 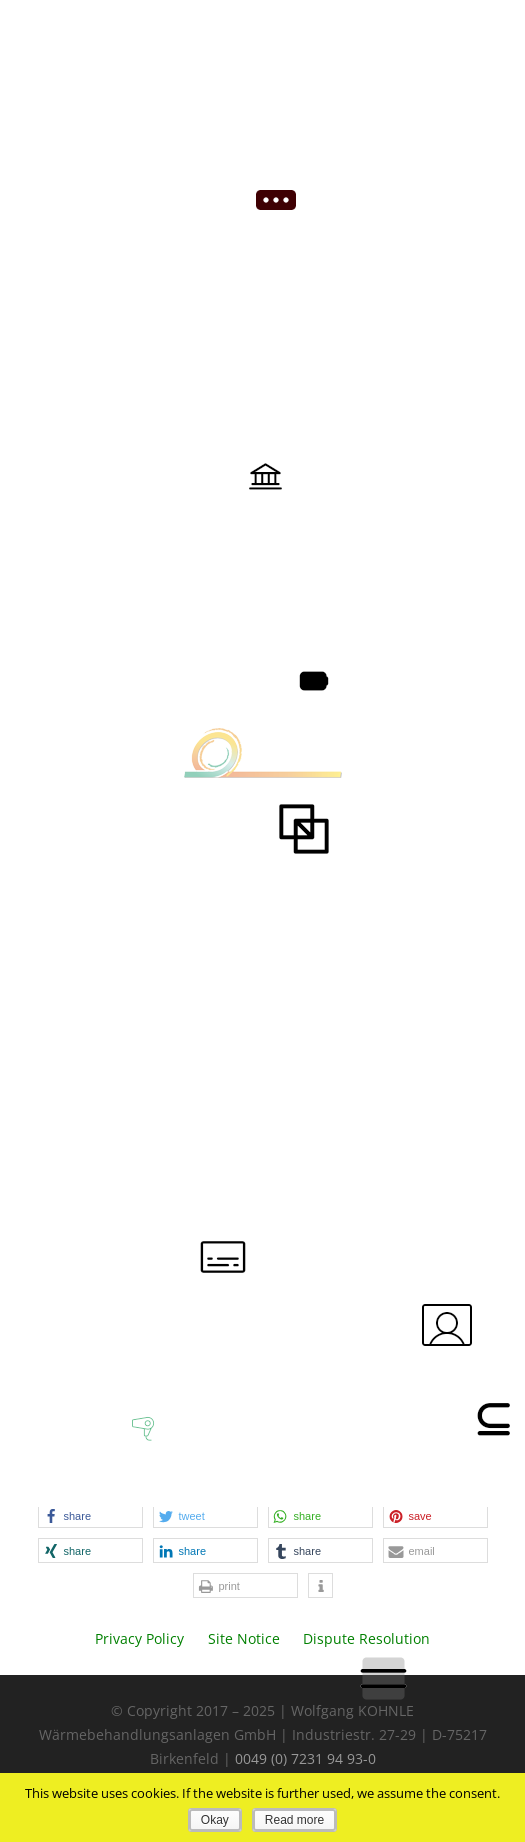 I want to click on access hair styling or beauty tools, so click(x=143, y=1427).